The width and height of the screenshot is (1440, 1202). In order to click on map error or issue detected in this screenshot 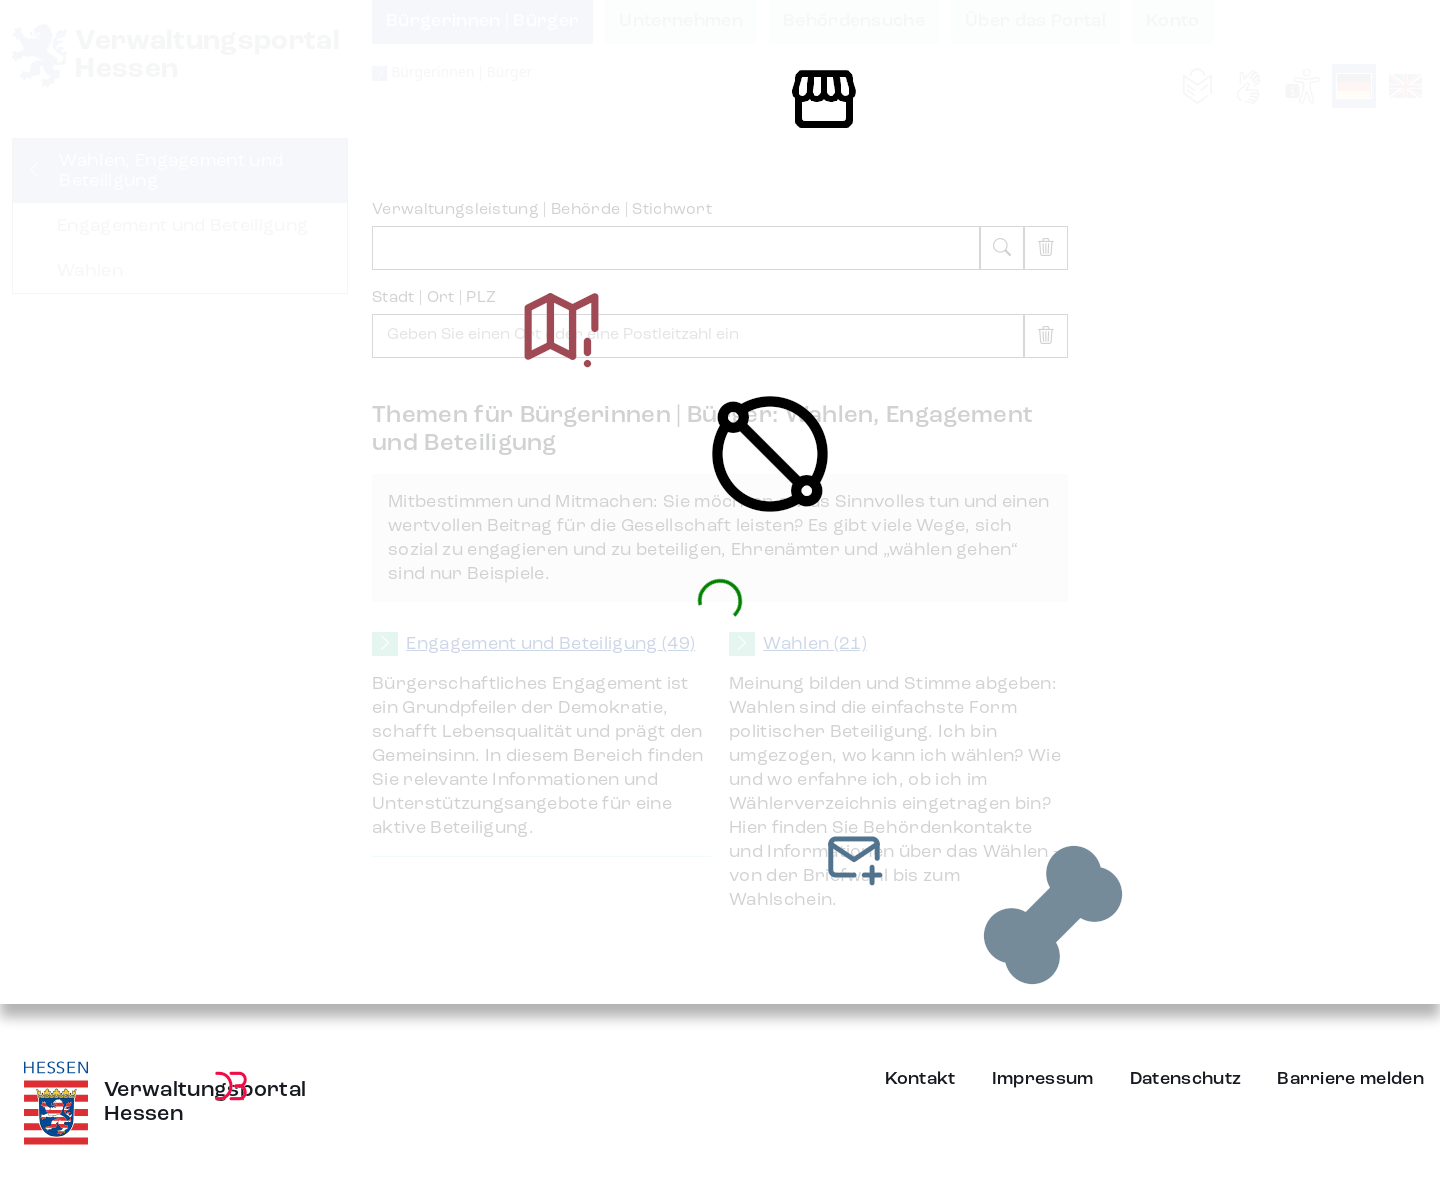, I will do `click(561, 326)`.